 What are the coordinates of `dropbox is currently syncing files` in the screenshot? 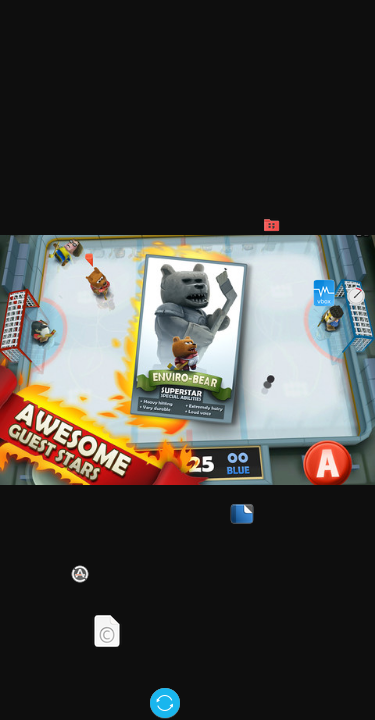 It's located at (165, 703).